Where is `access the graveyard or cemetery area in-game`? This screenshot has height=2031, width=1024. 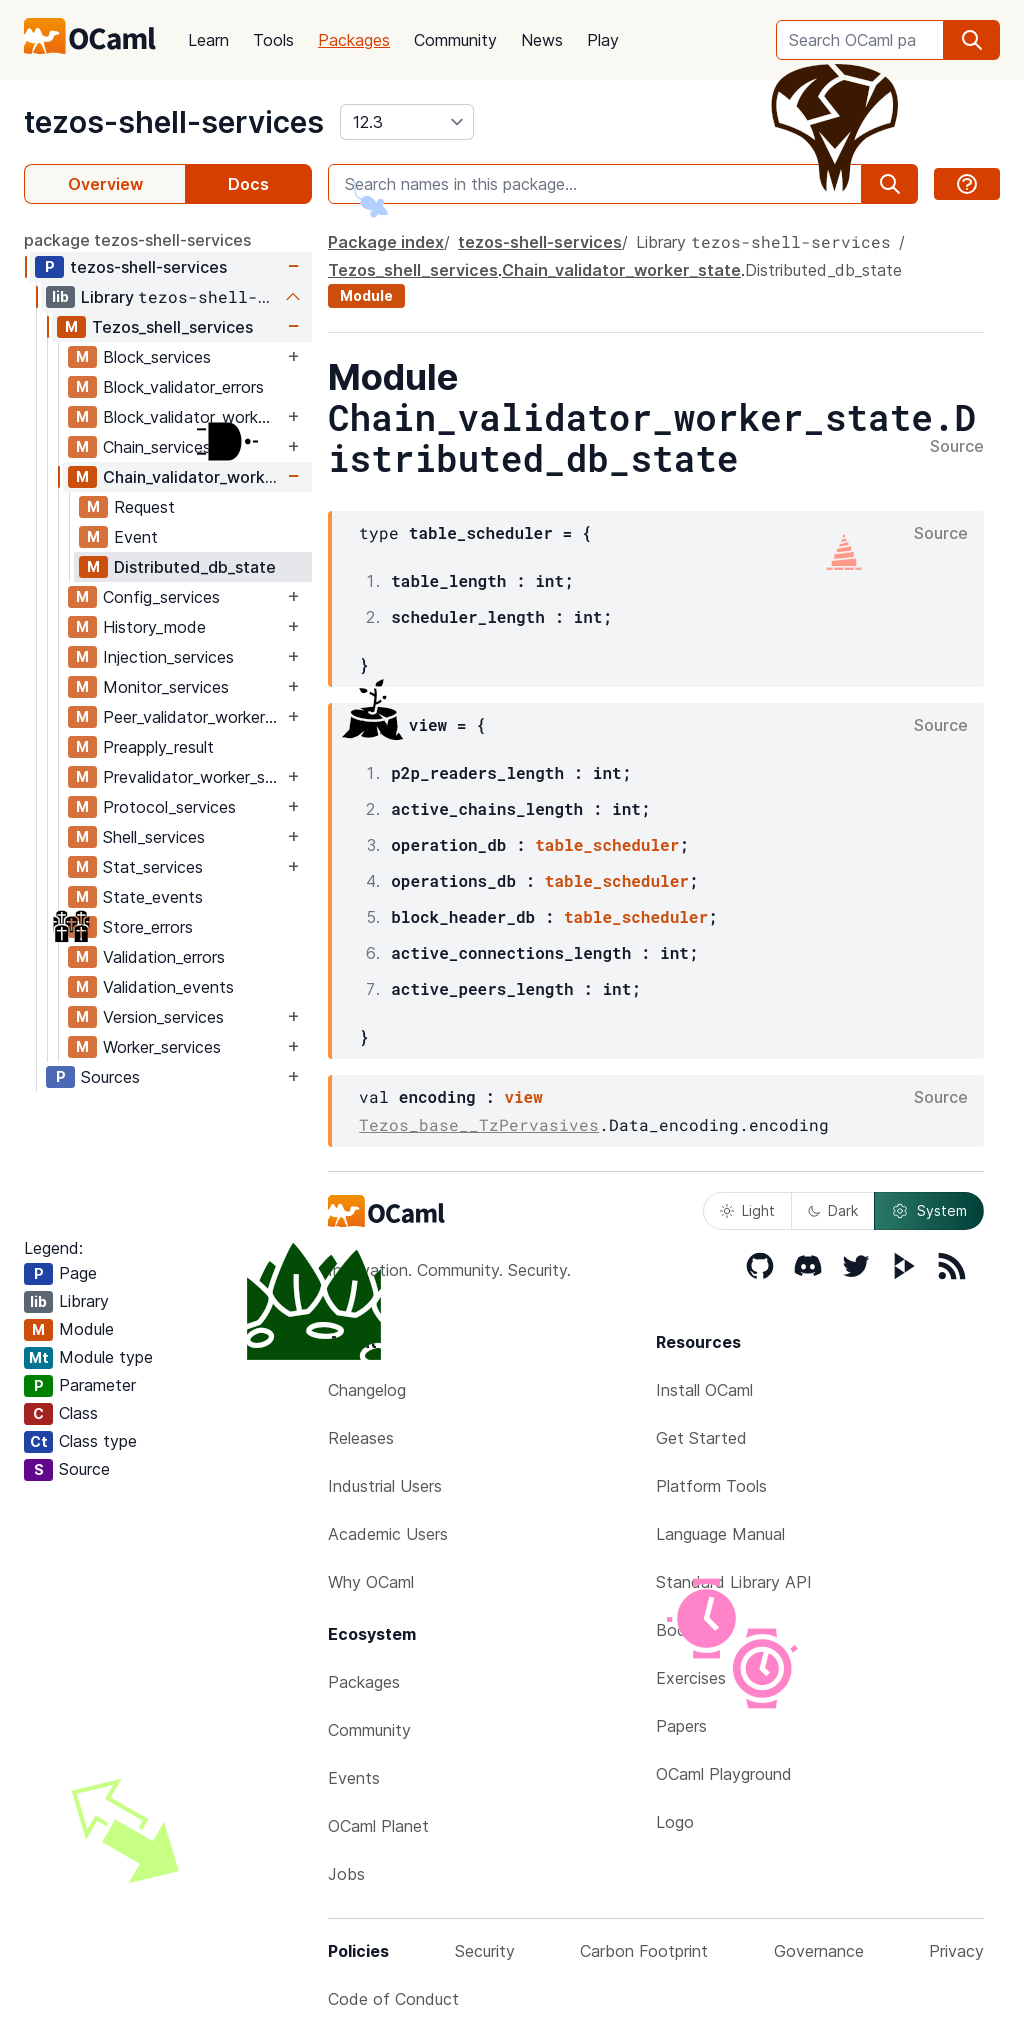 access the graveyard or cemetery area in-game is located at coordinates (71, 924).